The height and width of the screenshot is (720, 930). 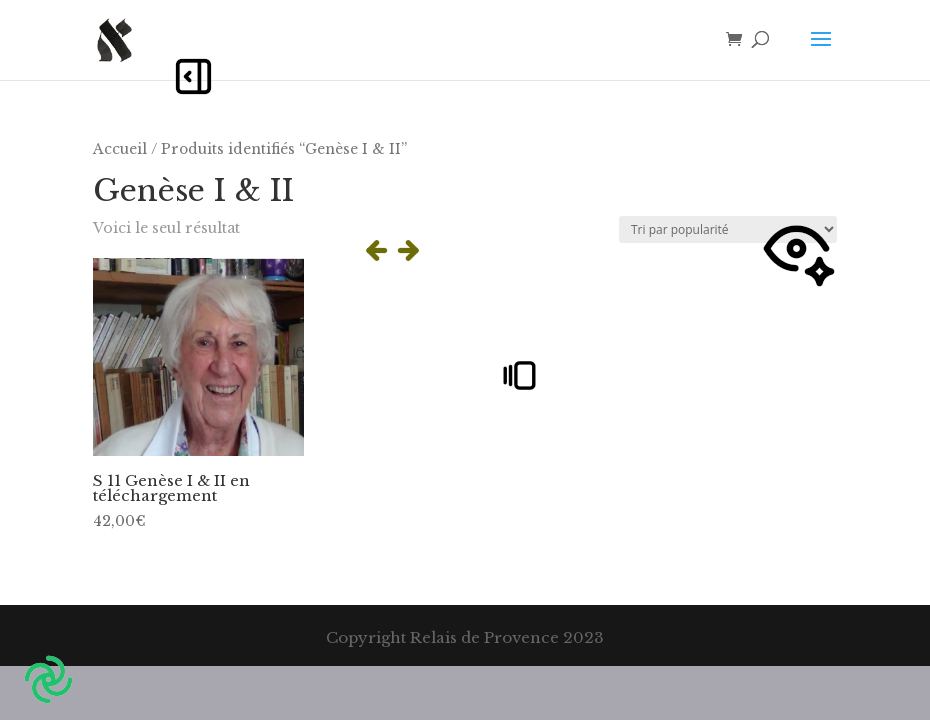 What do you see at coordinates (48, 679) in the screenshot?
I see `loading or processing content` at bounding box center [48, 679].